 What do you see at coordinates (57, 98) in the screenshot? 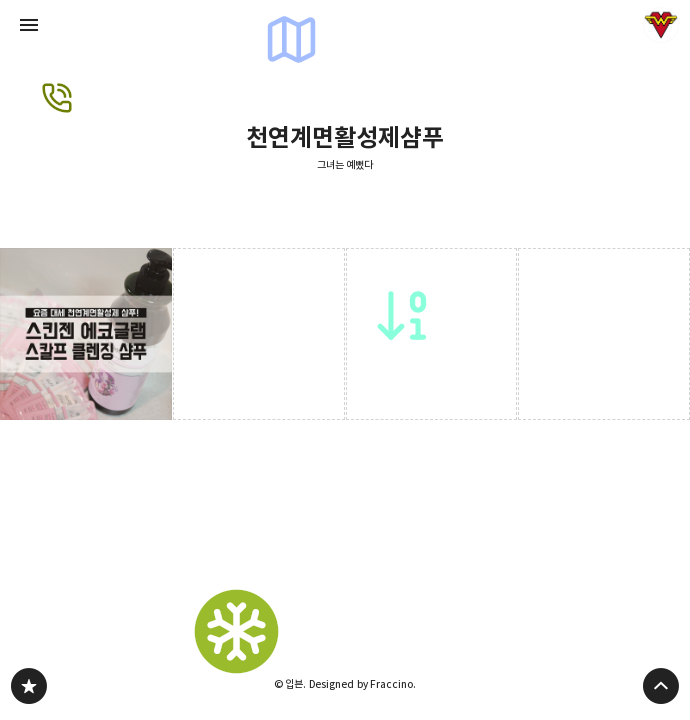
I see `make a phone call` at bounding box center [57, 98].